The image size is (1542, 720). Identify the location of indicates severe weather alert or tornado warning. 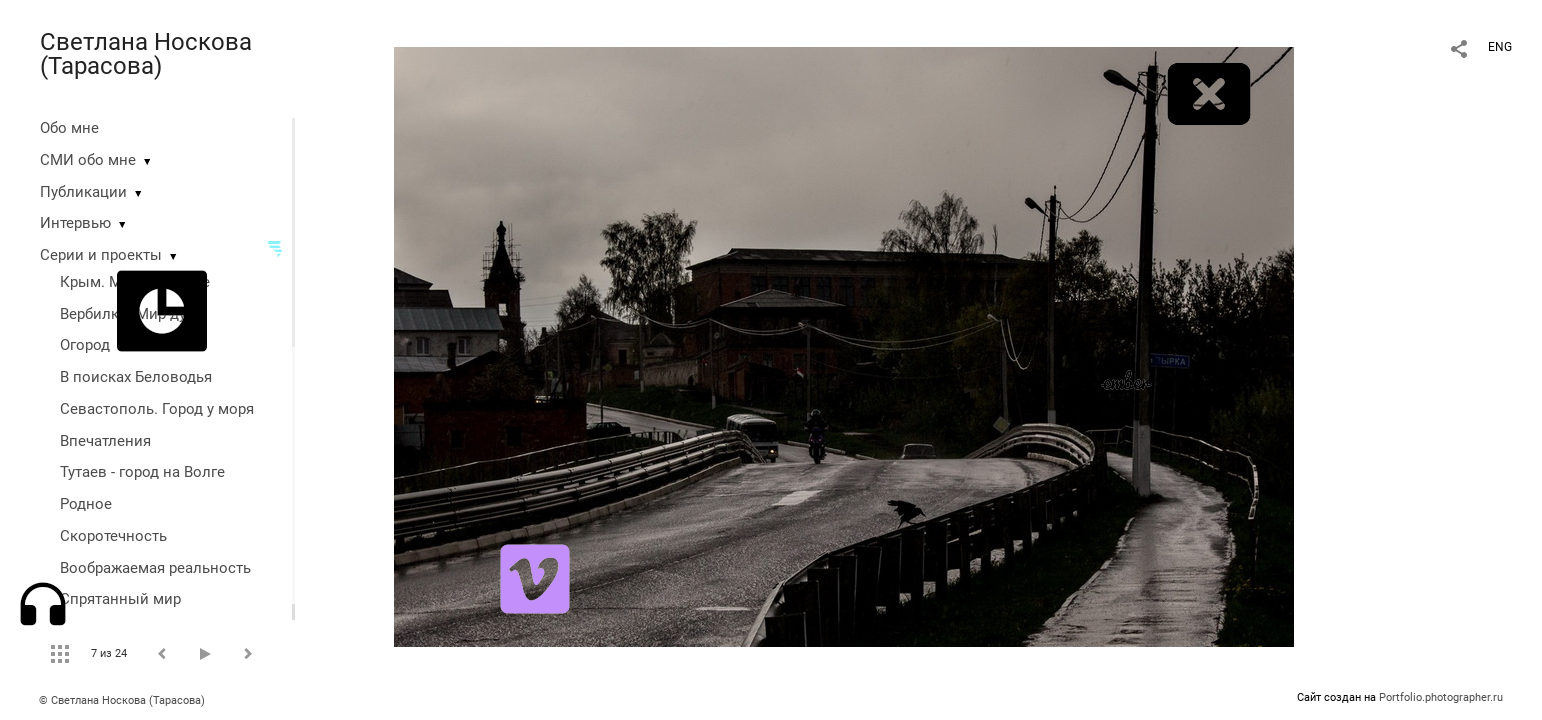
(275, 249).